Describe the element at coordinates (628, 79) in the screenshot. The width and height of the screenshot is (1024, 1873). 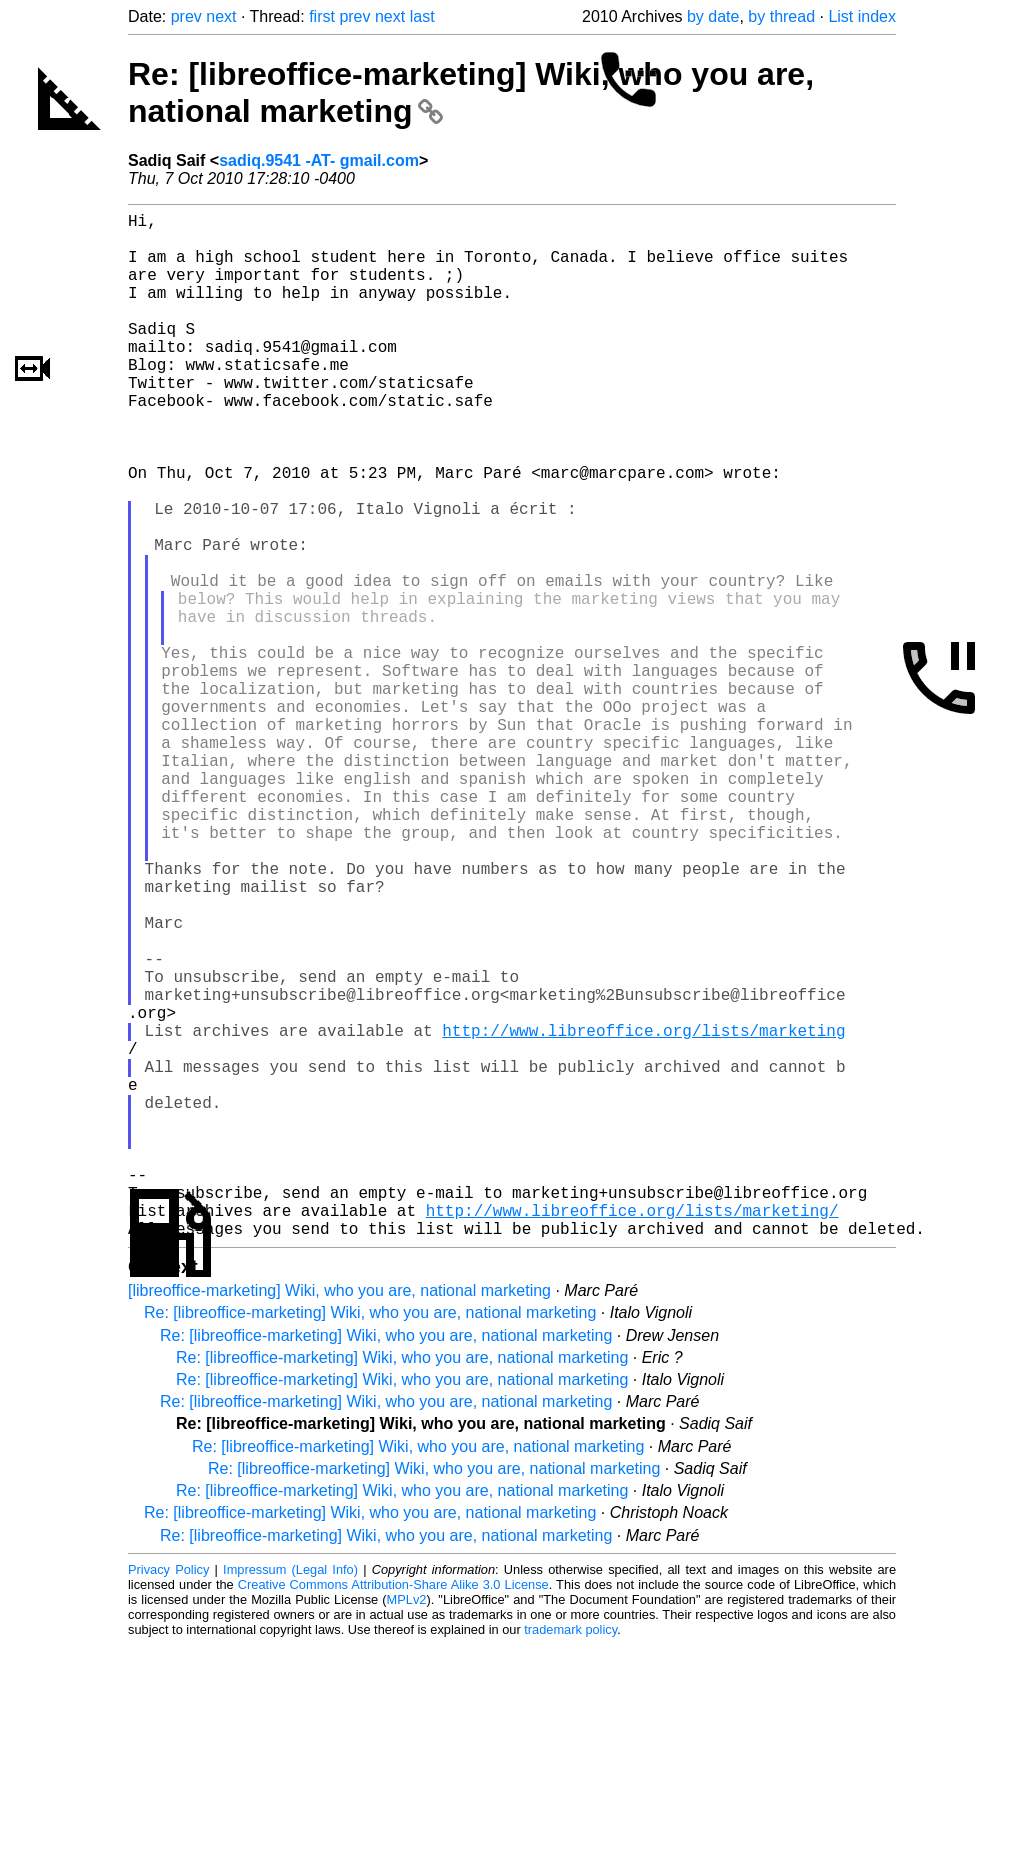
I see `access phone or call settings` at that location.